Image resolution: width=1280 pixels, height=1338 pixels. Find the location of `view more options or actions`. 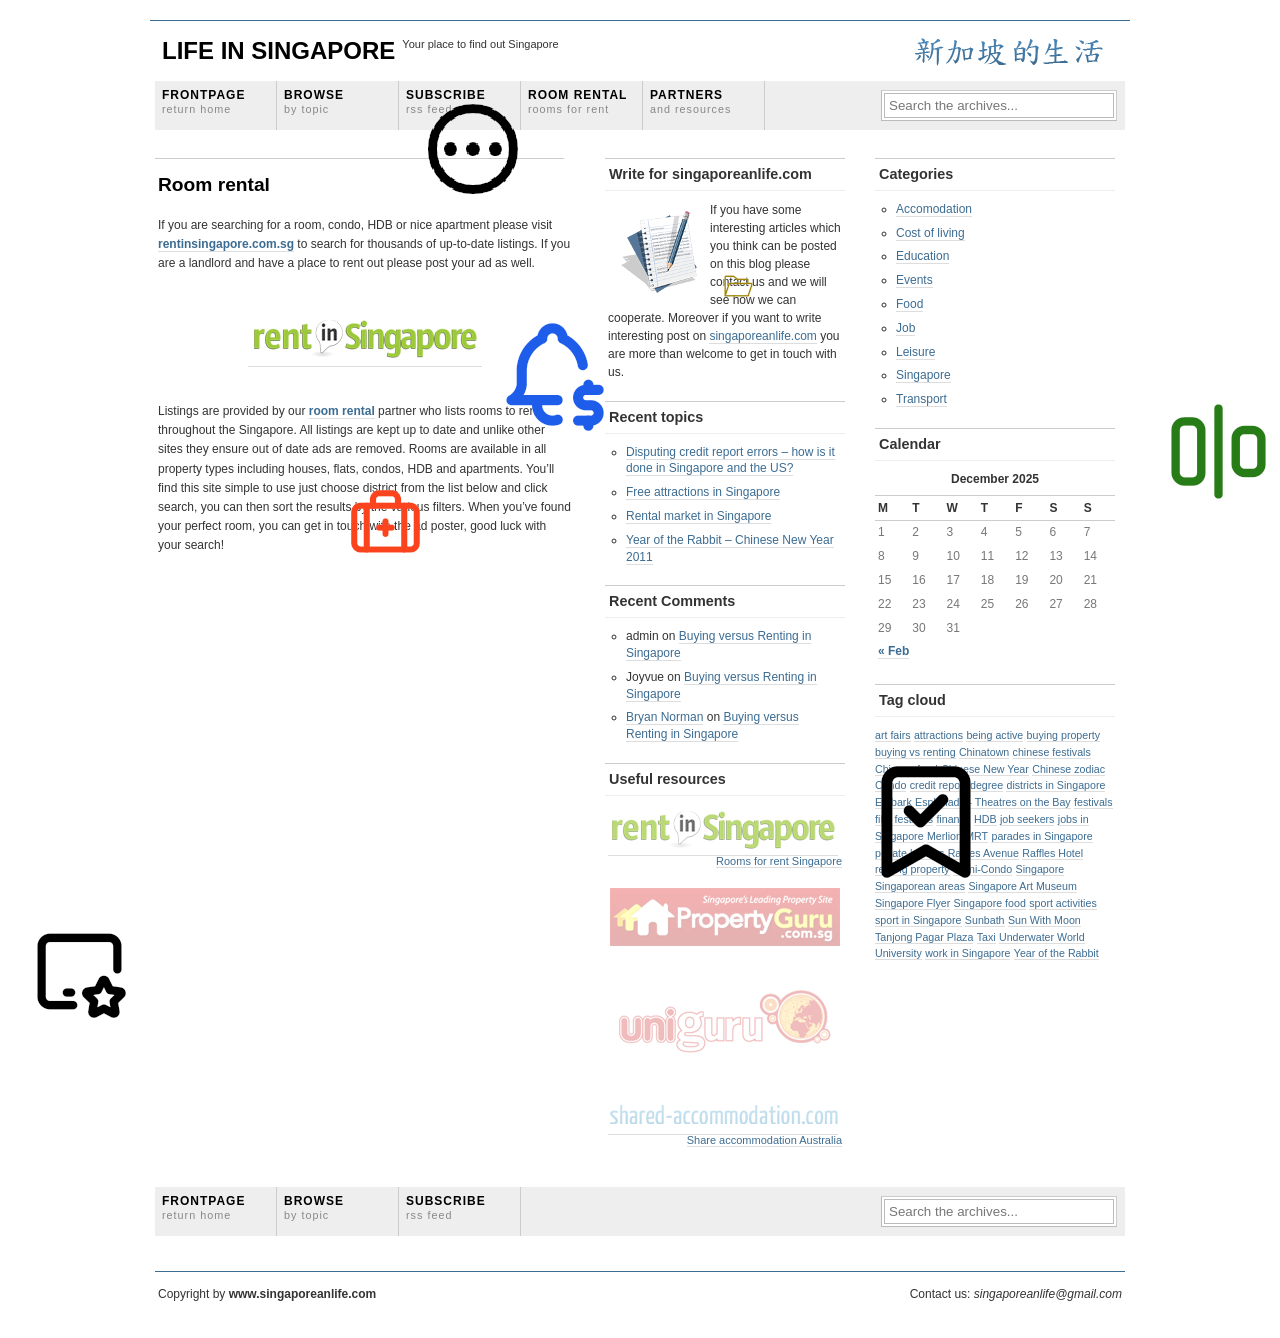

view more options or actions is located at coordinates (473, 149).